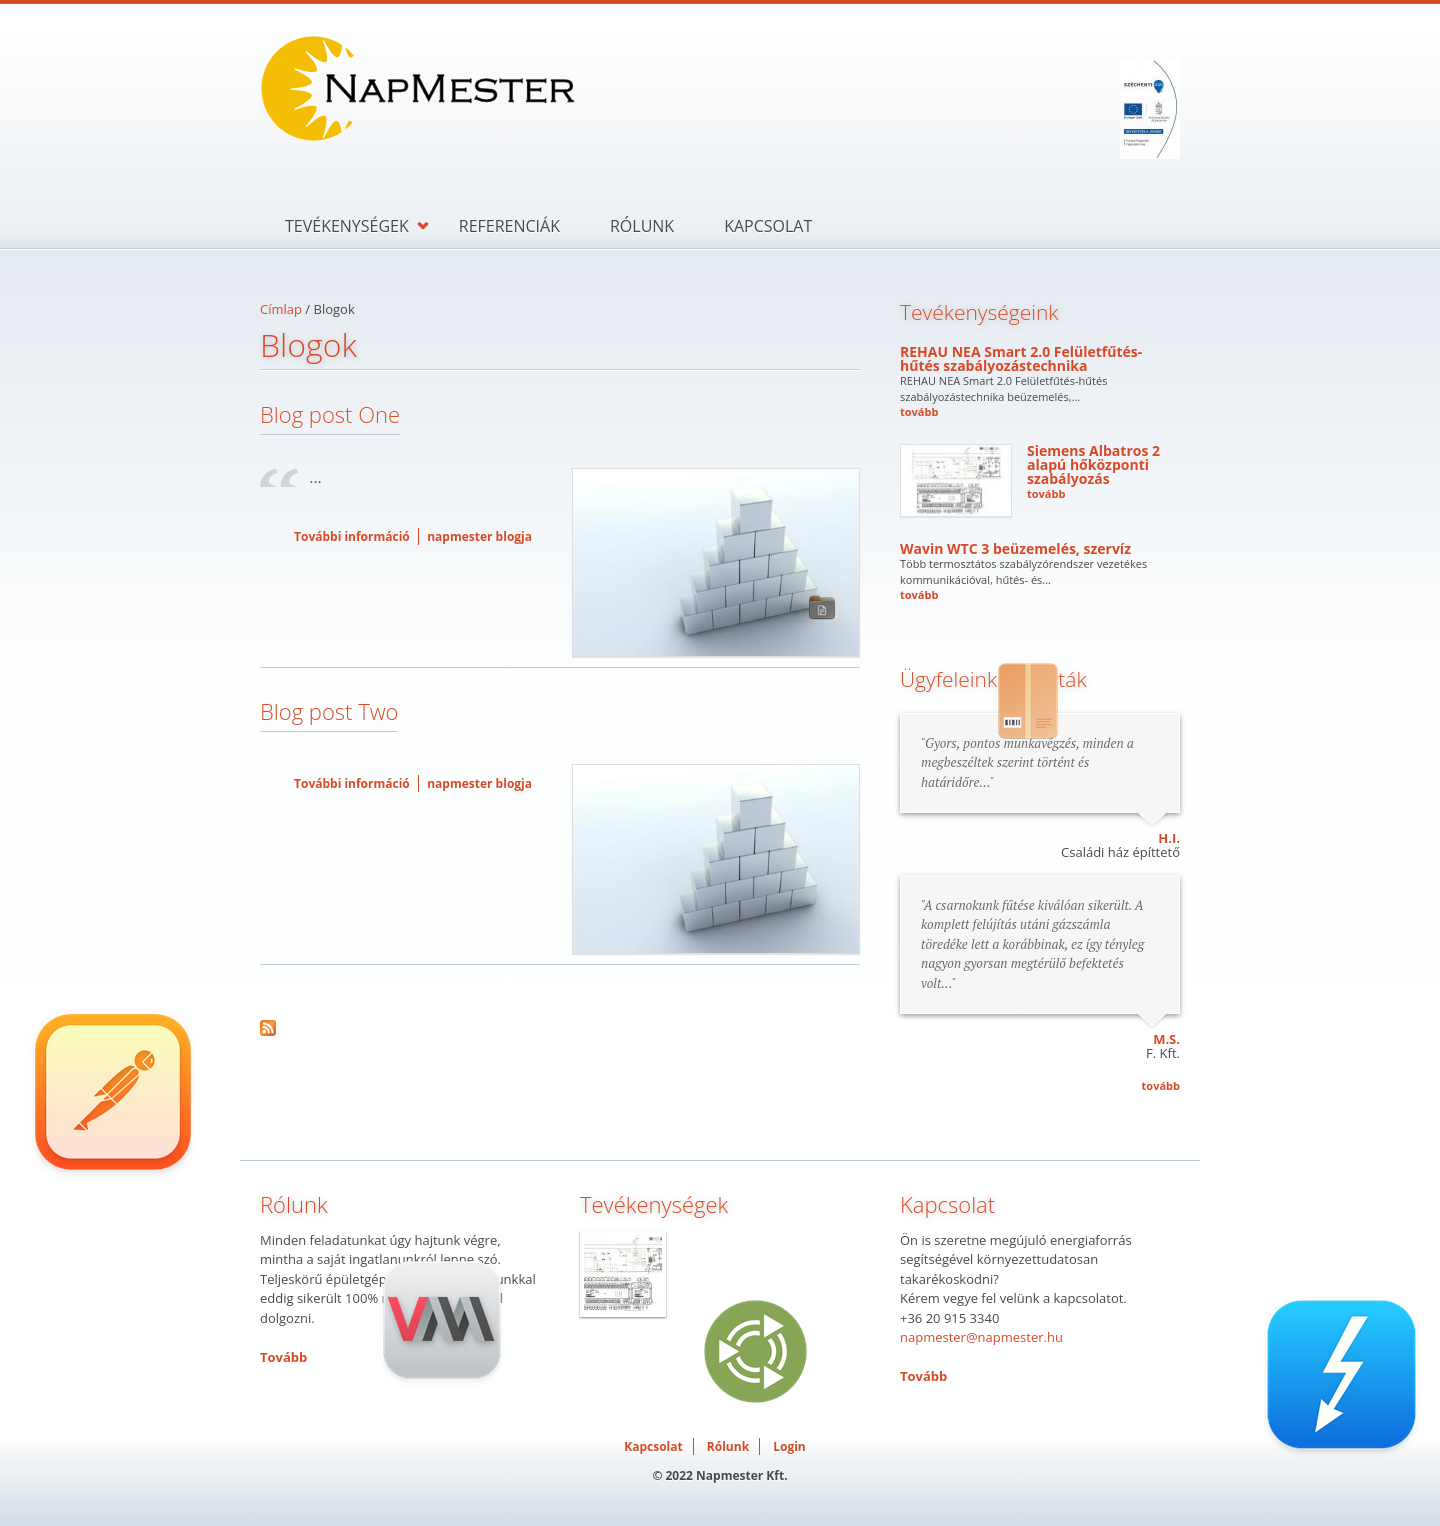 This screenshot has height=1526, width=1440. What do you see at coordinates (1341, 1374) in the screenshot?
I see `open thunderbolt device preferences` at bounding box center [1341, 1374].